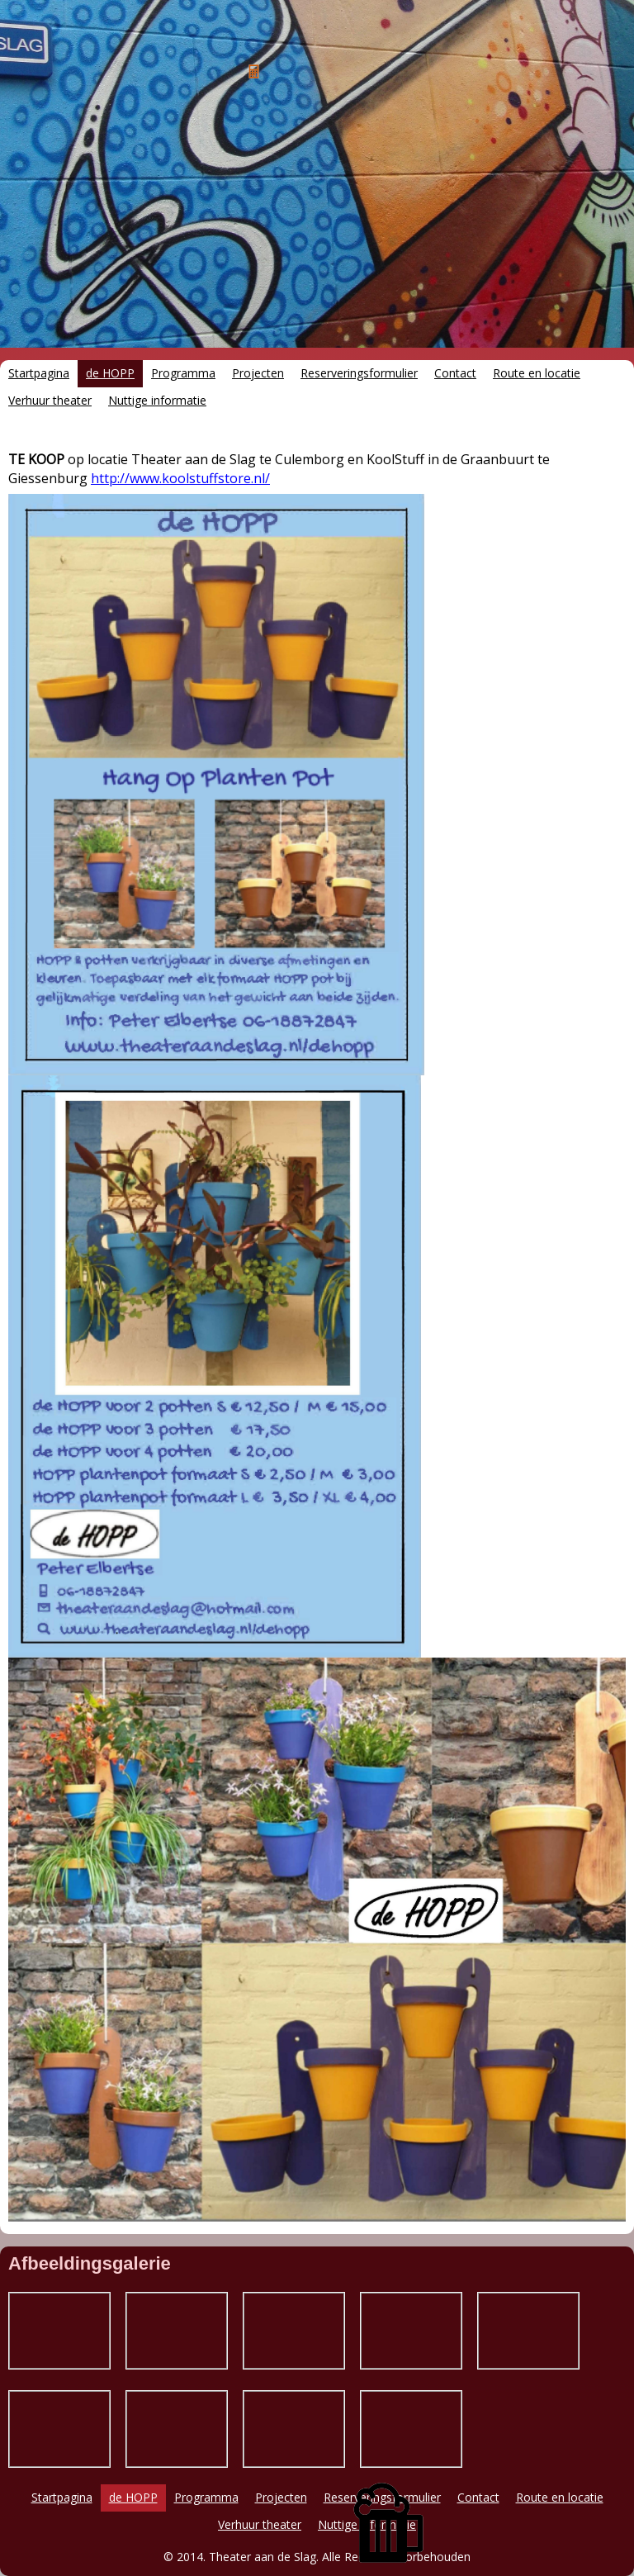 Image resolution: width=634 pixels, height=2576 pixels. I want to click on open the calculator app, so click(253, 71).